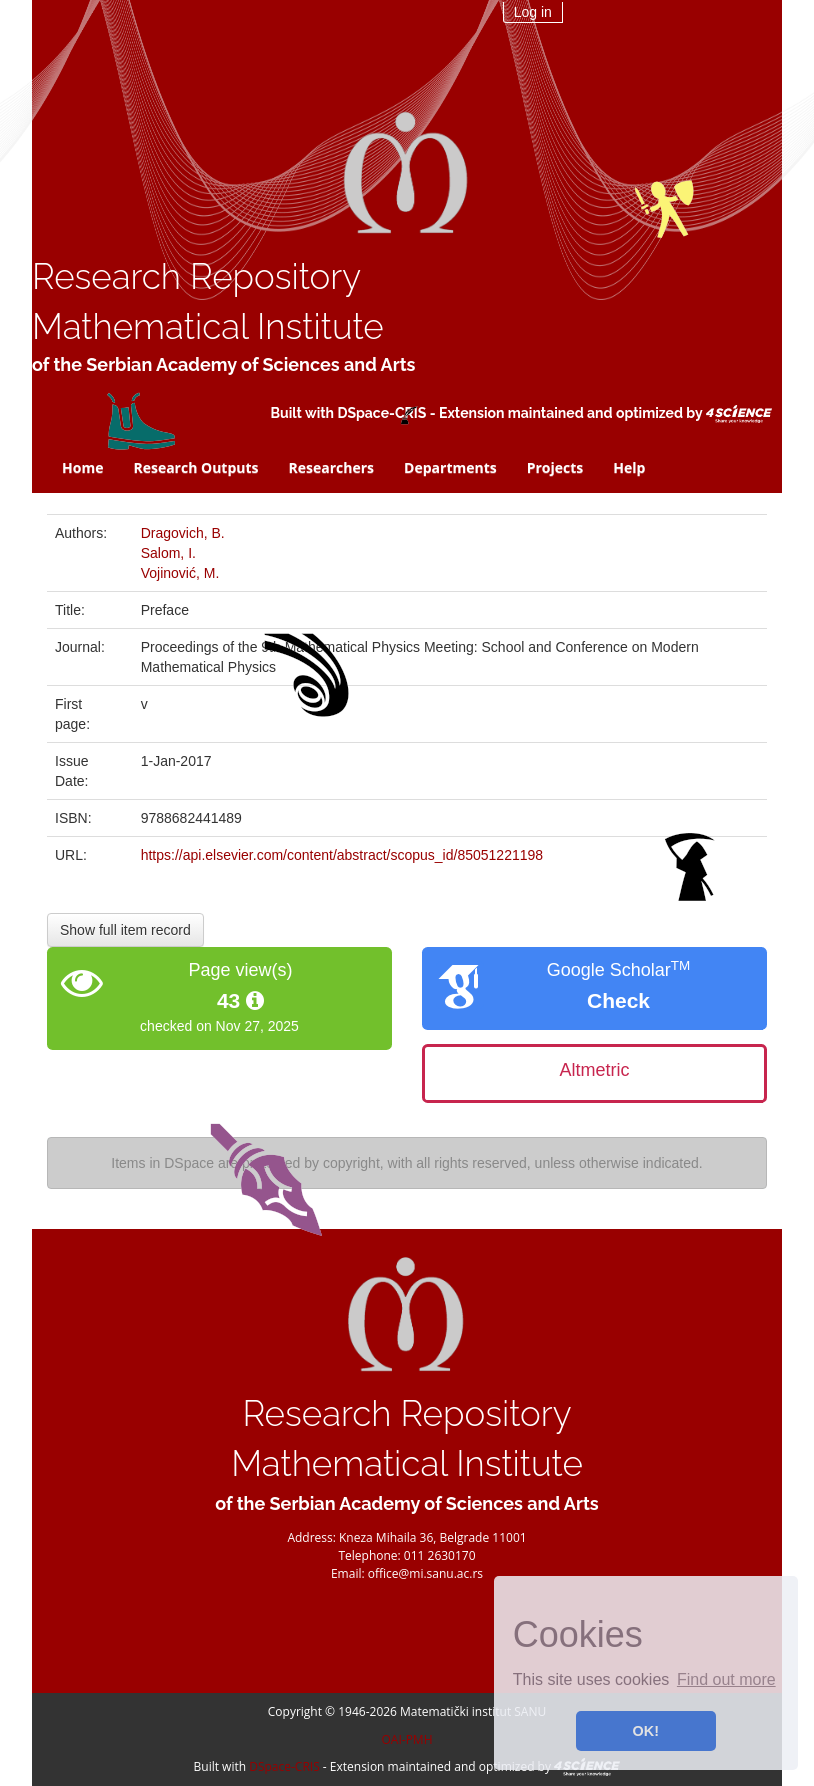 This screenshot has height=1786, width=814. I want to click on compose or write a new document, so click(409, 415).